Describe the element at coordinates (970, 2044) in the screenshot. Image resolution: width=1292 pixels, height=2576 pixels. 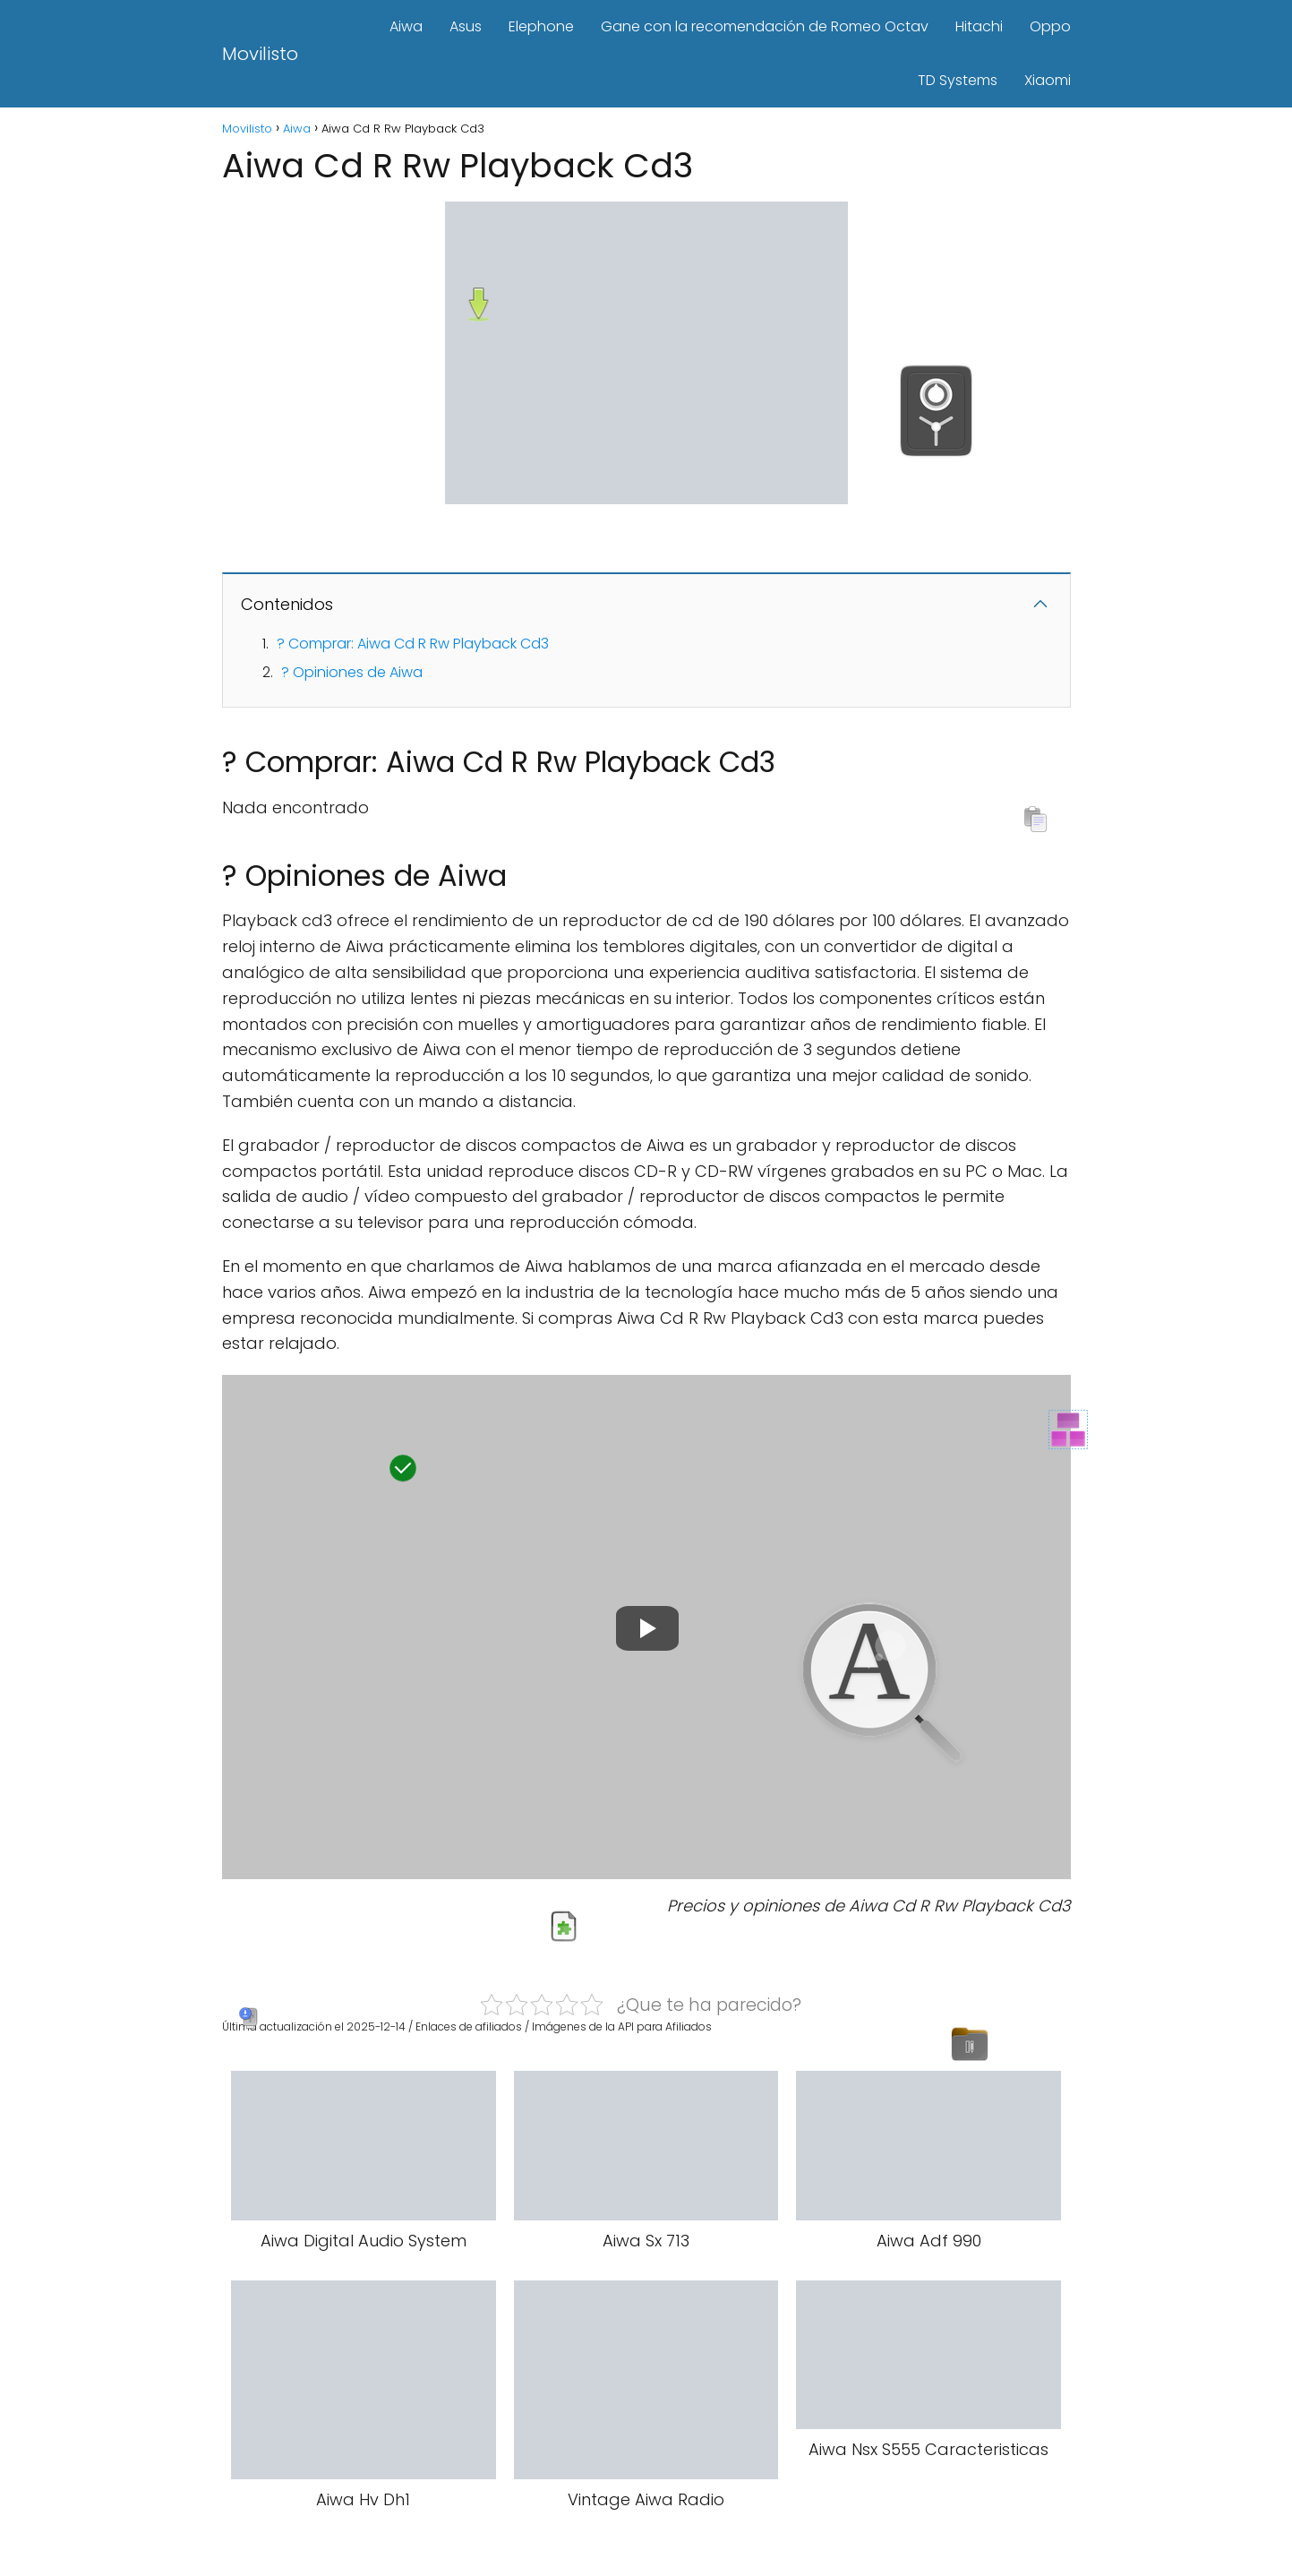
I see `access your templates folder` at that location.